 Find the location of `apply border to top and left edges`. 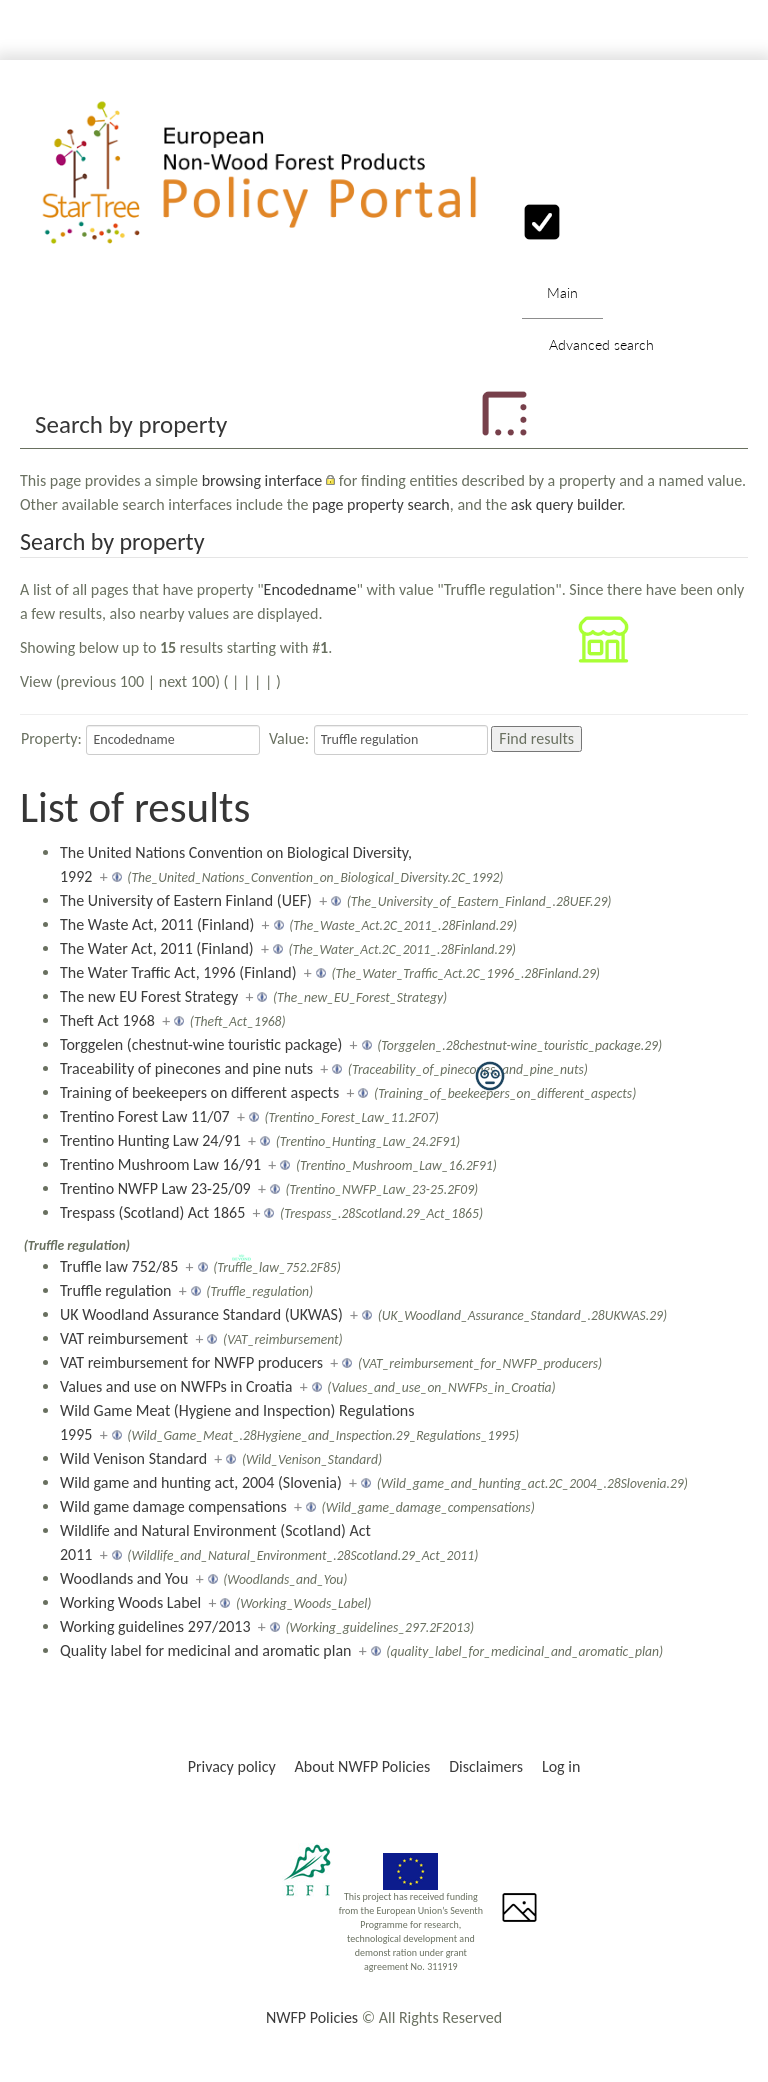

apply border to top and left edges is located at coordinates (504, 413).